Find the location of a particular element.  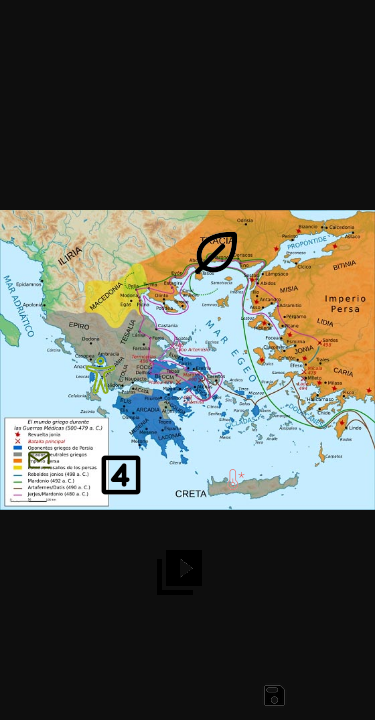

access your video library is located at coordinates (179, 572).